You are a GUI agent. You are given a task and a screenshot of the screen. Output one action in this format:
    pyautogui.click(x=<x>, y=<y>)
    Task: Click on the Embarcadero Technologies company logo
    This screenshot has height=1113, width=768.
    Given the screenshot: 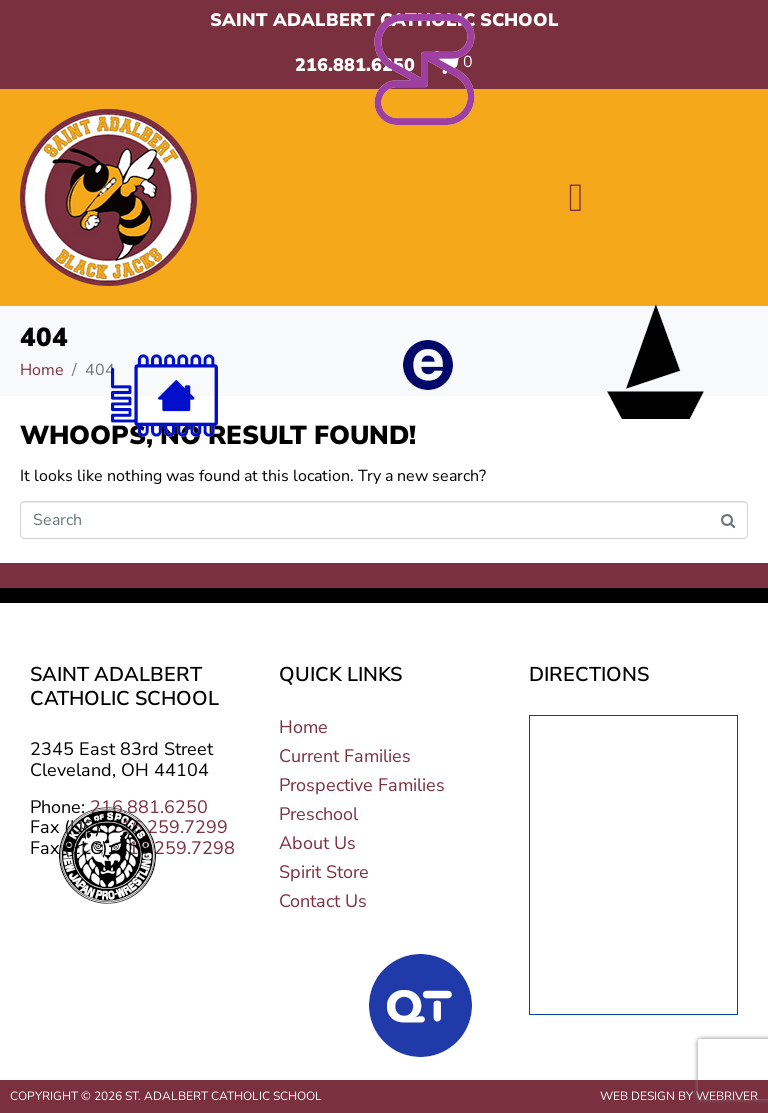 What is the action you would take?
    pyautogui.click(x=428, y=365)
    